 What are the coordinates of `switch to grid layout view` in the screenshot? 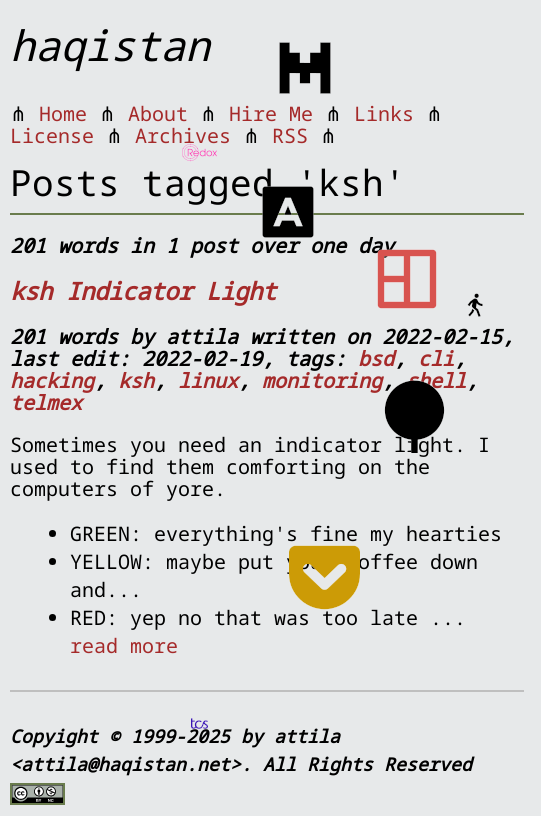 It's located at (407, 279).